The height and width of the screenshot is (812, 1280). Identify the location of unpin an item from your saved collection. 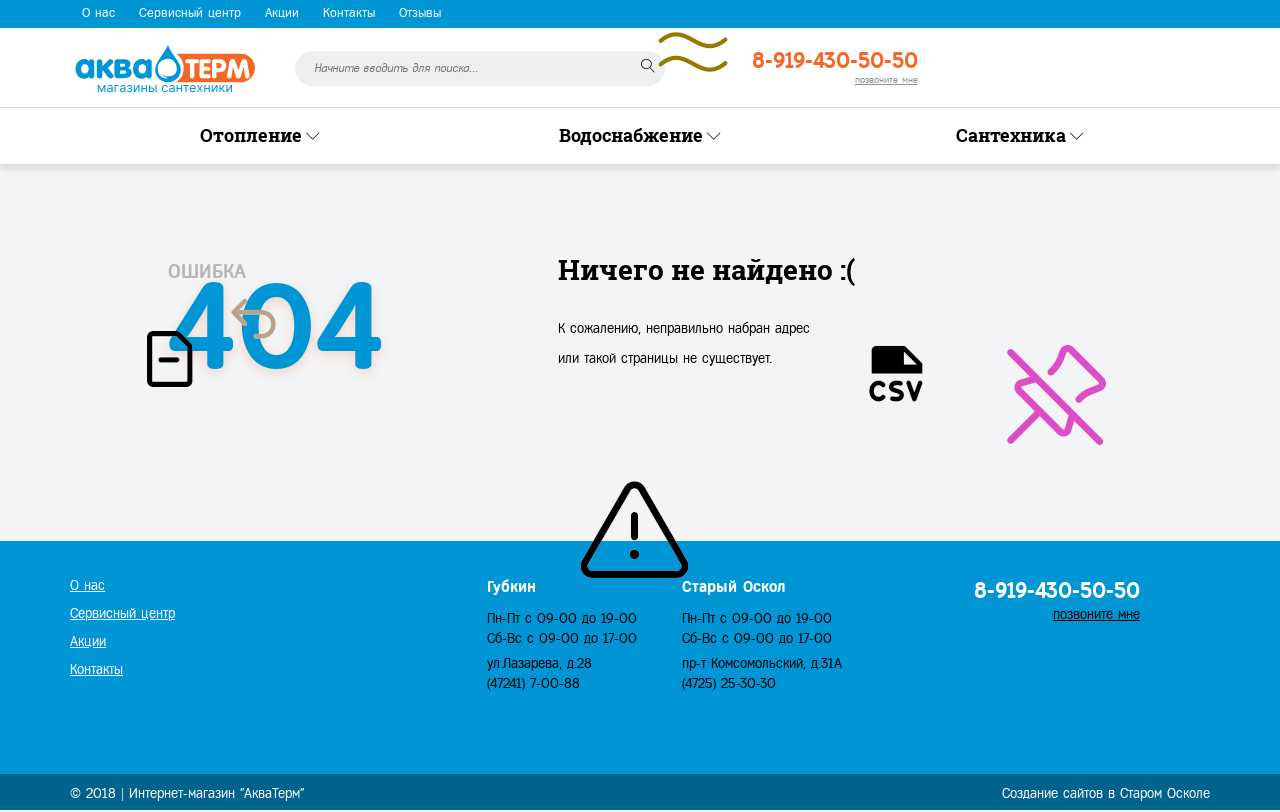
(1054, 397).